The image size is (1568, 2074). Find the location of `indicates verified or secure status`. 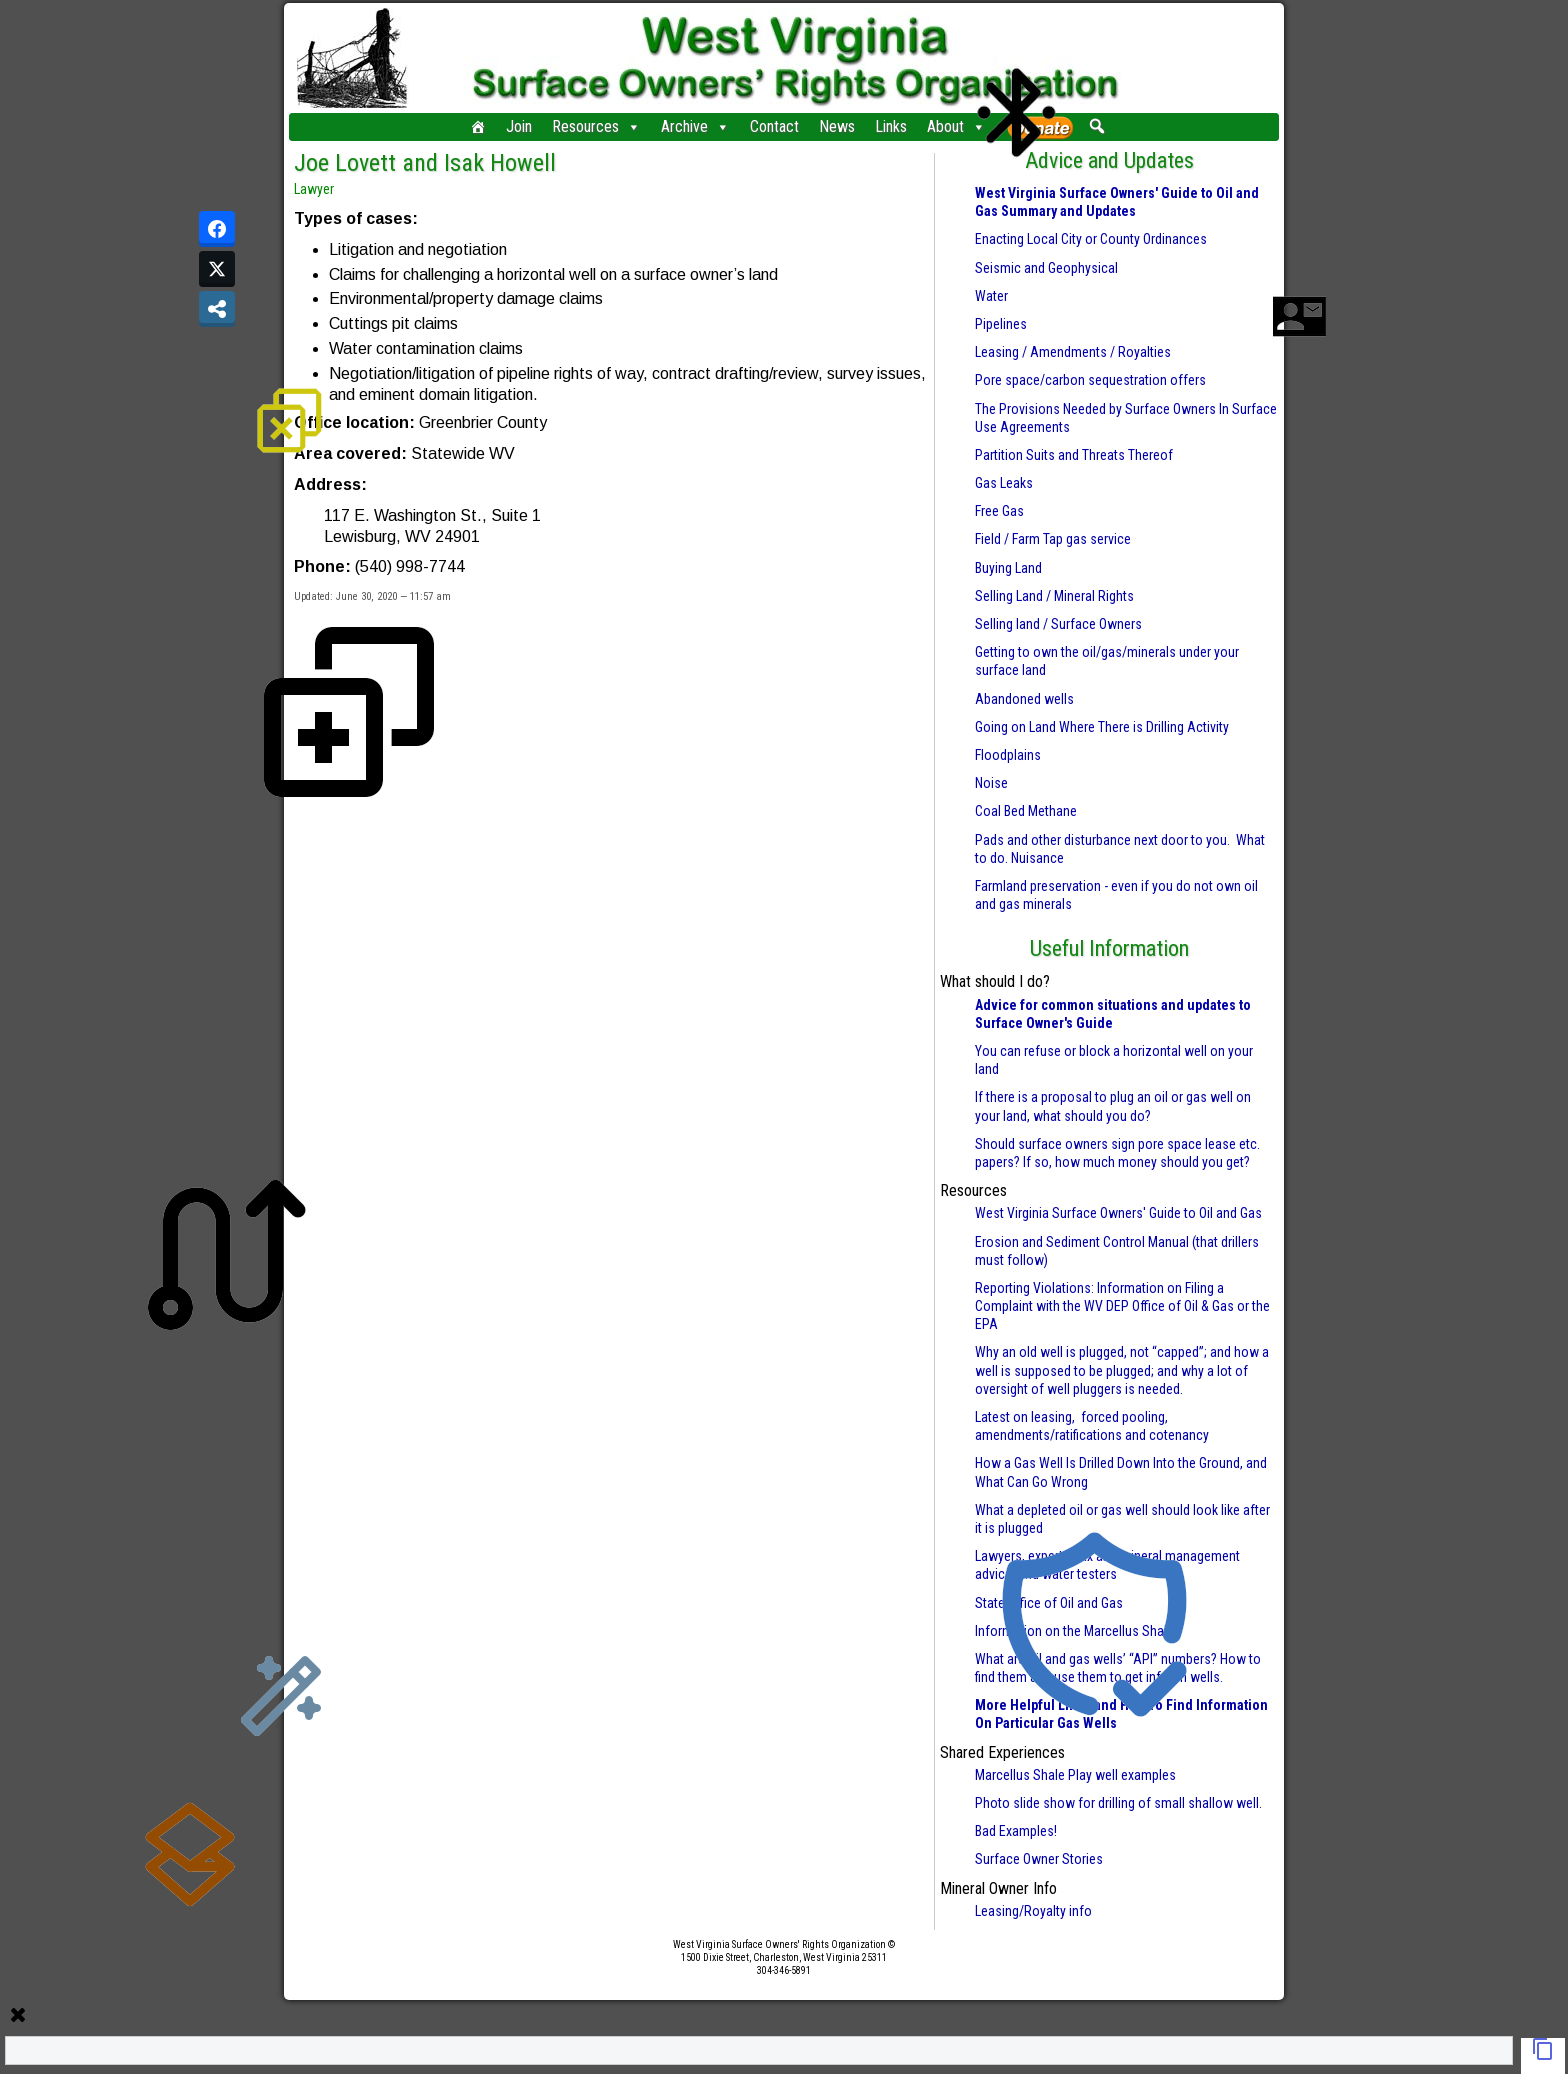

indicates verified or secure status is located at coordinates (1094, 1624).